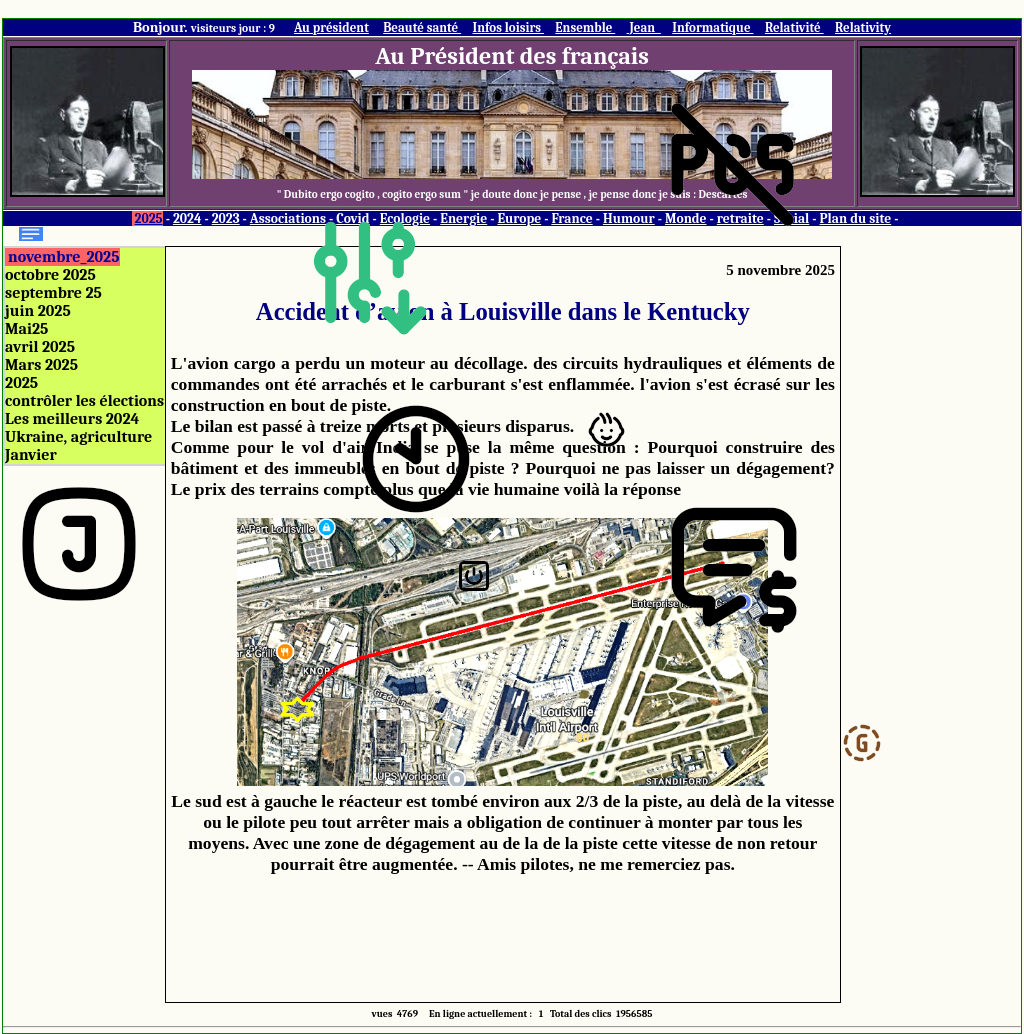 The height and width of the screenshot is (1034, 1024). Describe the element at coordinates (734, 564) in the screenshot. I see `view payment or transaction messages` at that location.